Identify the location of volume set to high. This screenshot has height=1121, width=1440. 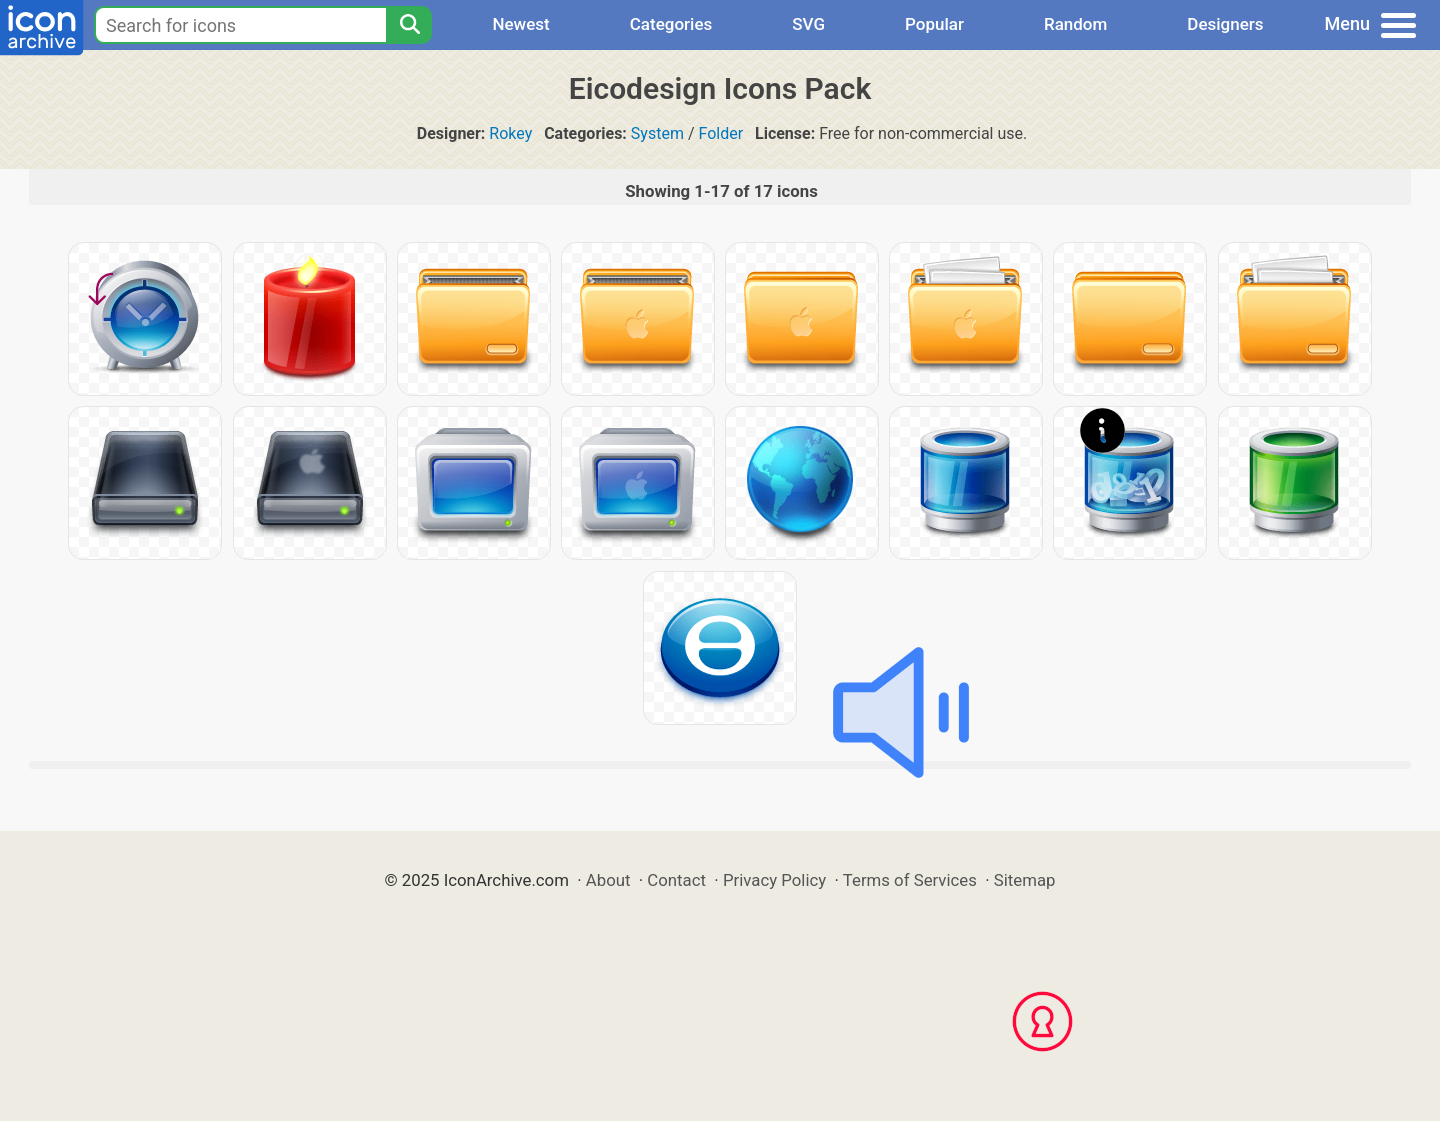
(898, 712).